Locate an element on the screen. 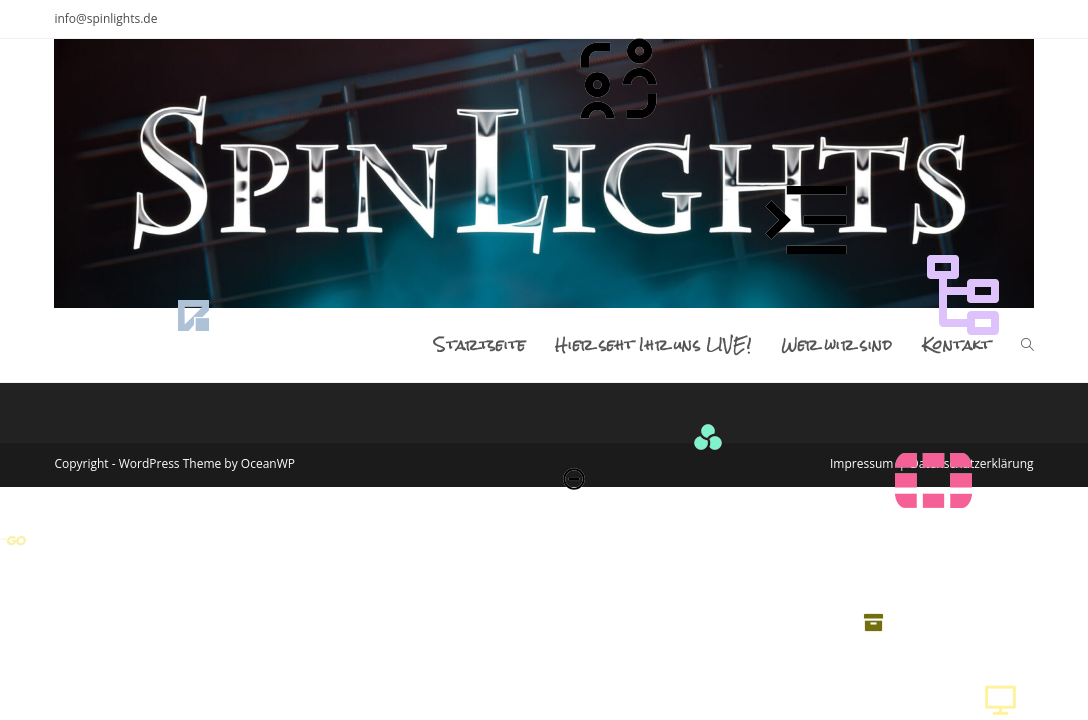  apply color filter to image is located at coordinates (708, 439).